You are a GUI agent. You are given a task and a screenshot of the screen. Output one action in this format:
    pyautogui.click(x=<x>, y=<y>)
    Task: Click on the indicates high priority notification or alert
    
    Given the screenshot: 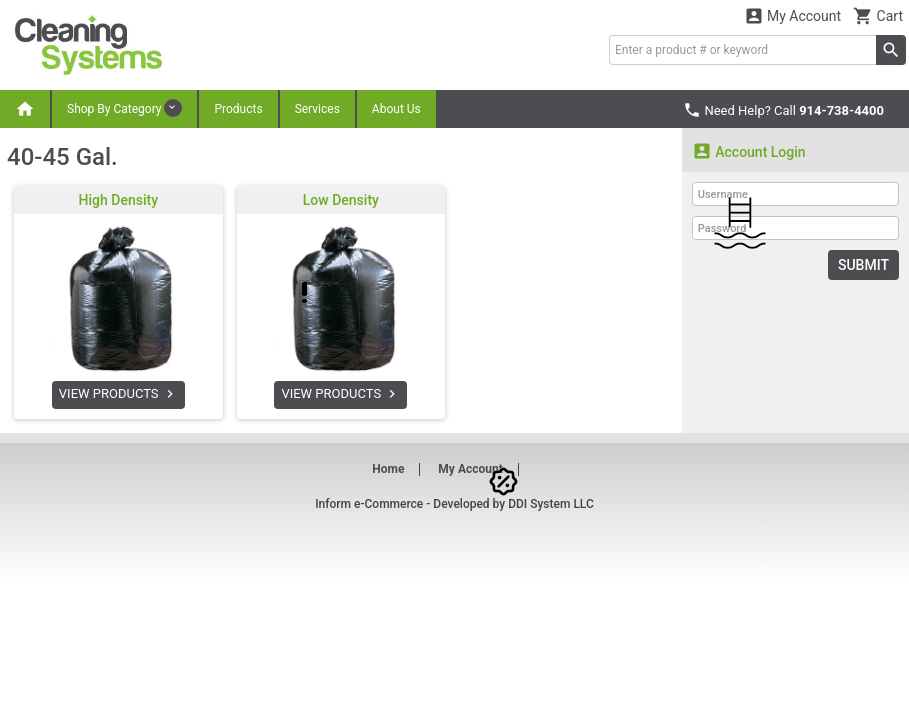 What is the action you would take?
    pyautogui.click(x=304, y=292)
    